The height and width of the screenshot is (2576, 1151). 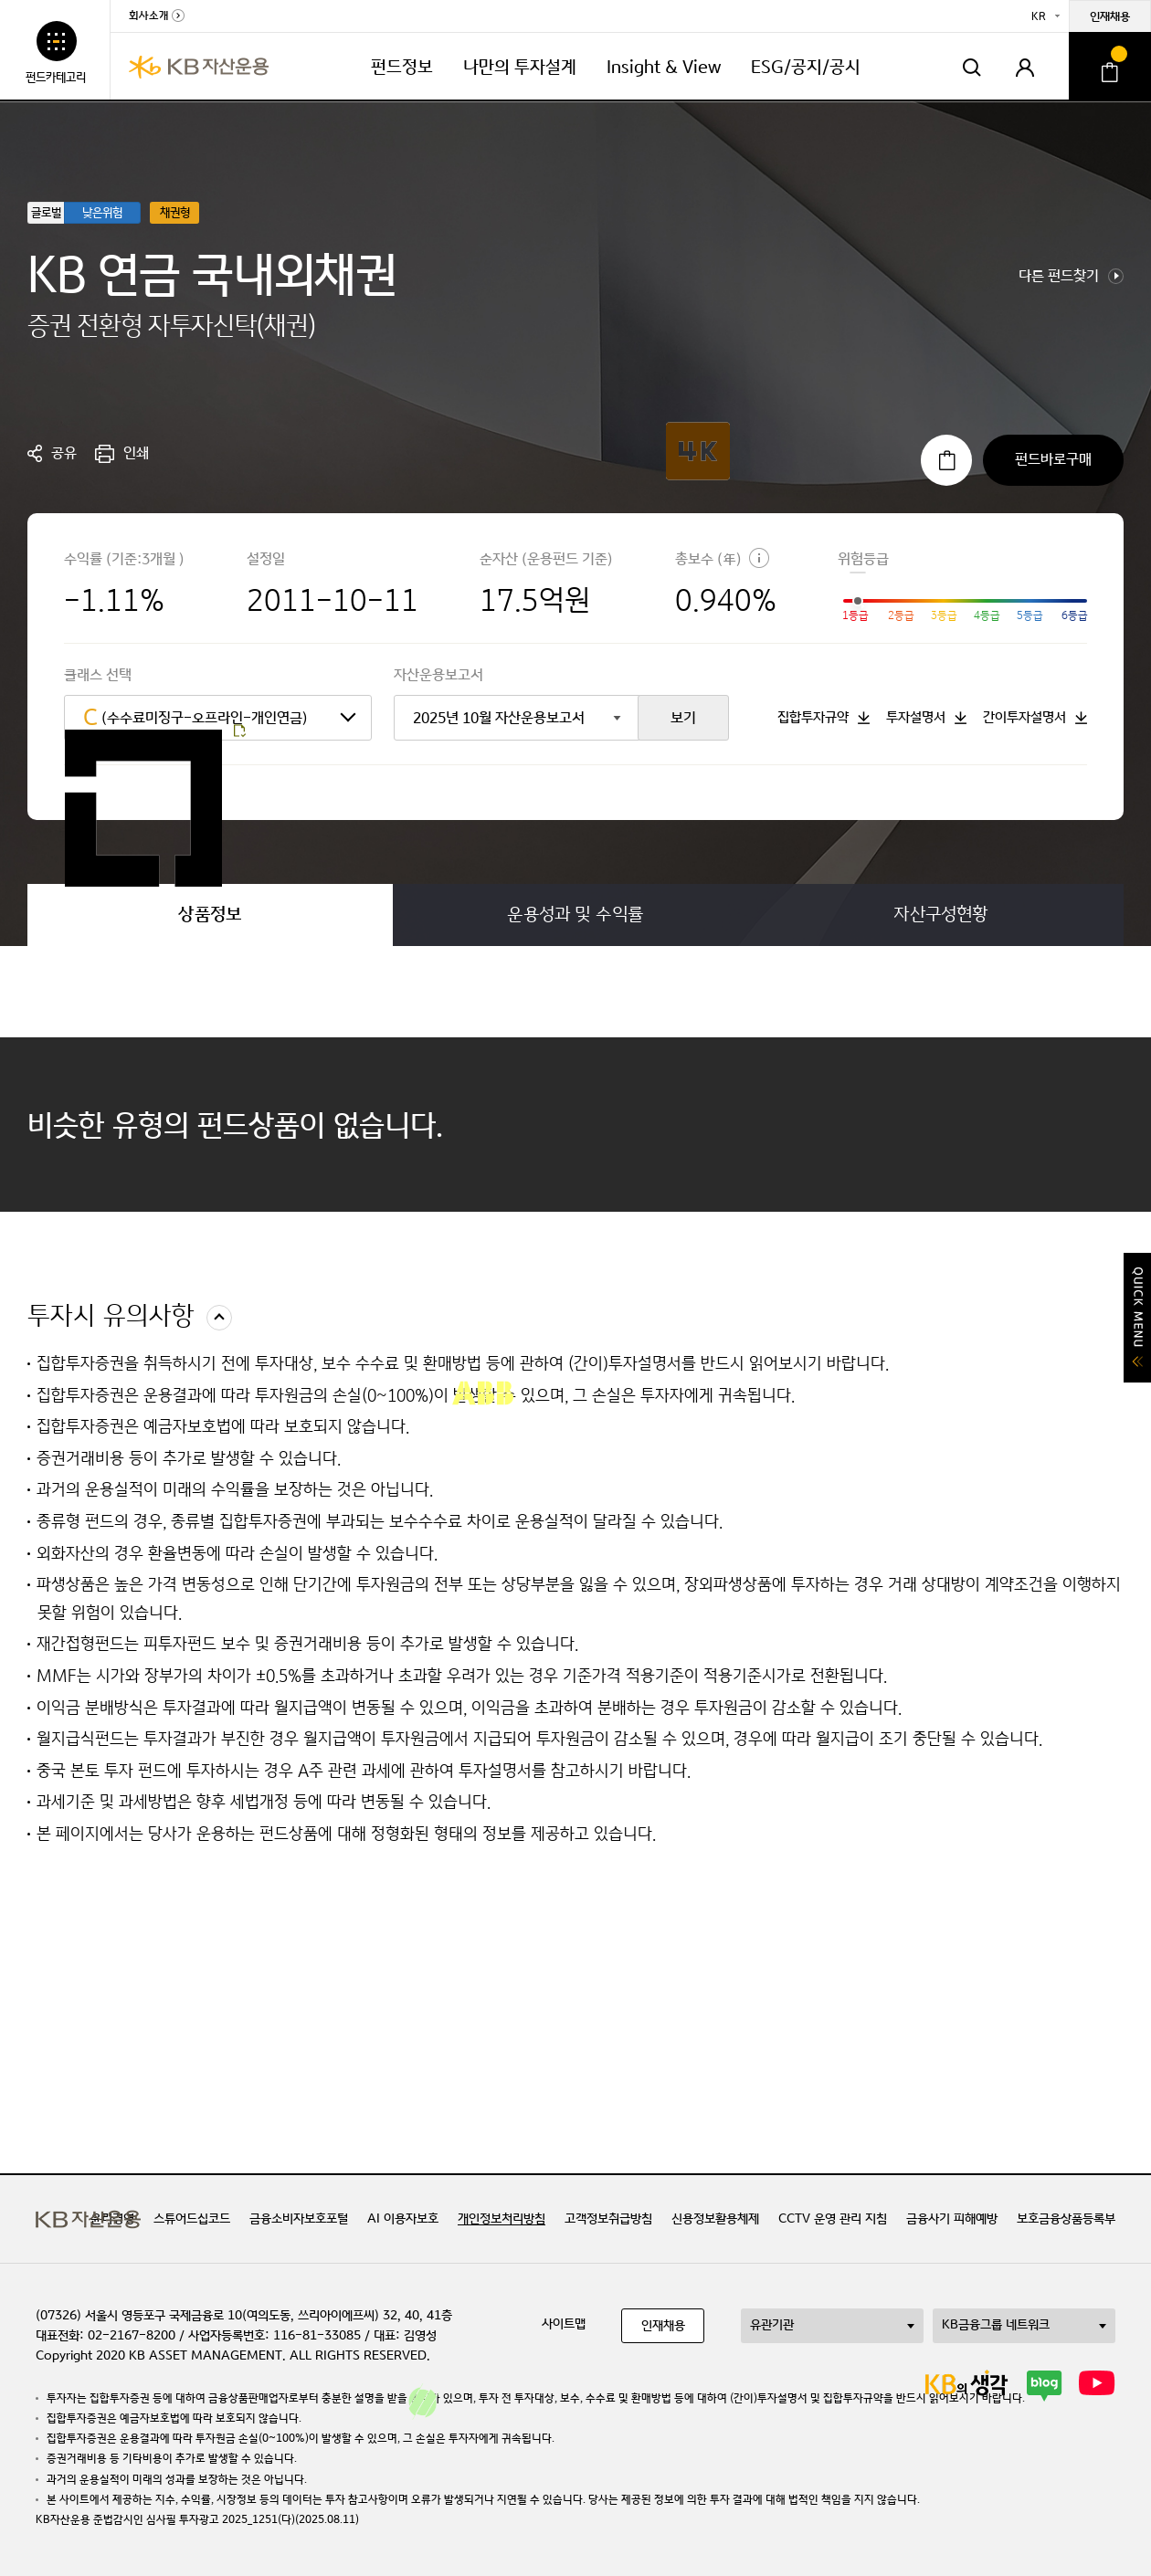 I want to click on indicates 4k video quality available, so click(x=698, y=451).